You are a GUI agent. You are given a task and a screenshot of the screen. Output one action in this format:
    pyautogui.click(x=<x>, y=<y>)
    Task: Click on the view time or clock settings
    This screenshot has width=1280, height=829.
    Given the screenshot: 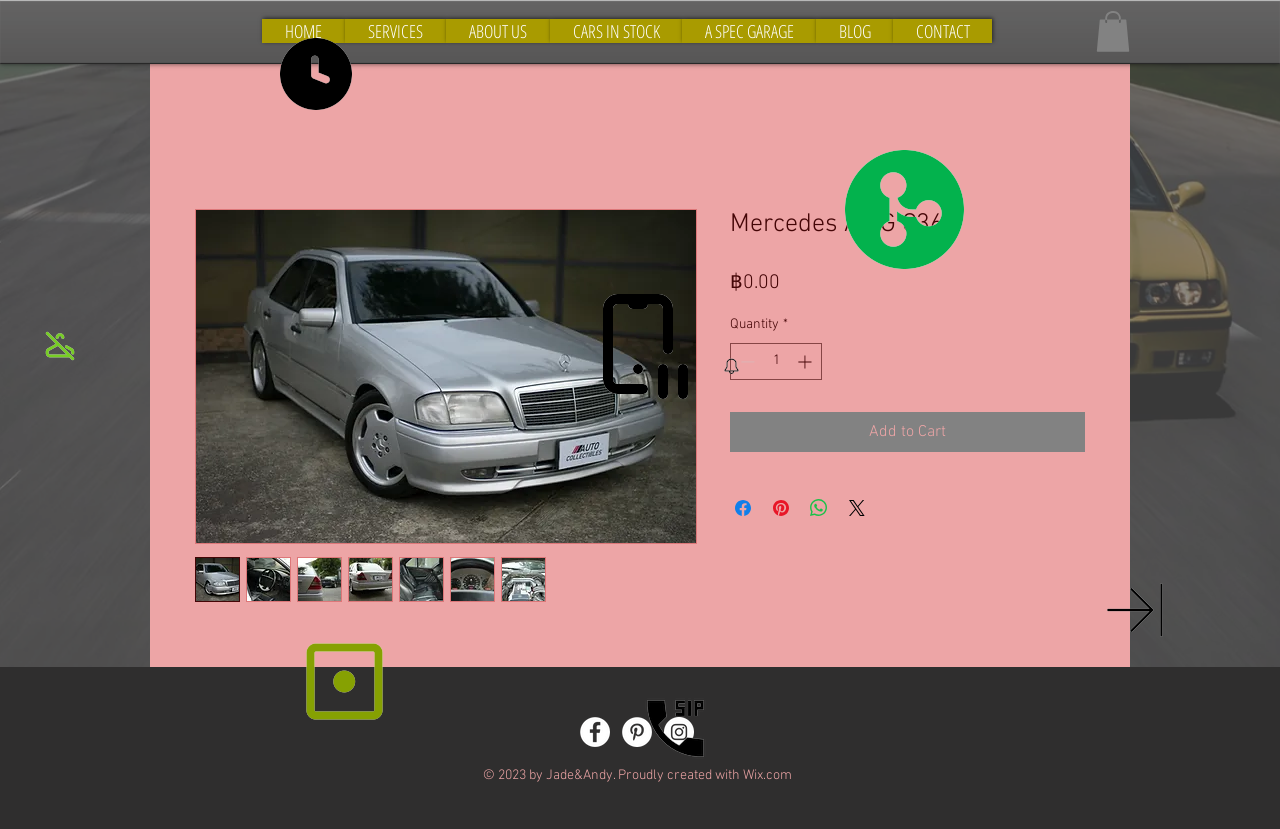 What is the action you would take?
    pyautogui.click(x=316, y=74)
    